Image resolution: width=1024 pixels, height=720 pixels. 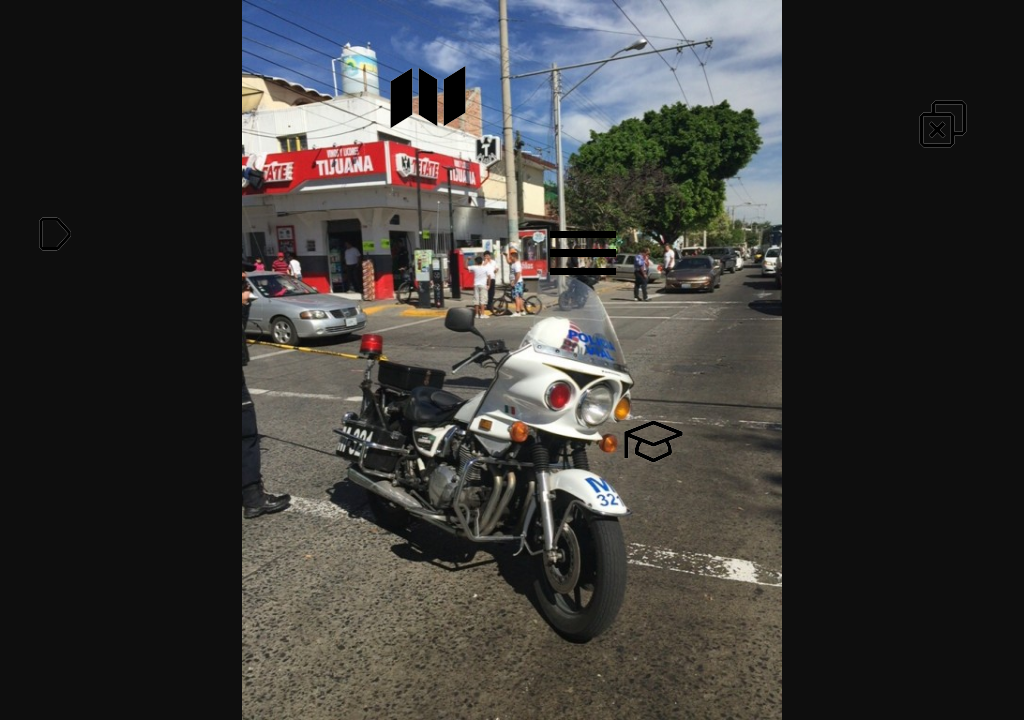 I want to click on open navigation menu, so click(x=583, y=253).